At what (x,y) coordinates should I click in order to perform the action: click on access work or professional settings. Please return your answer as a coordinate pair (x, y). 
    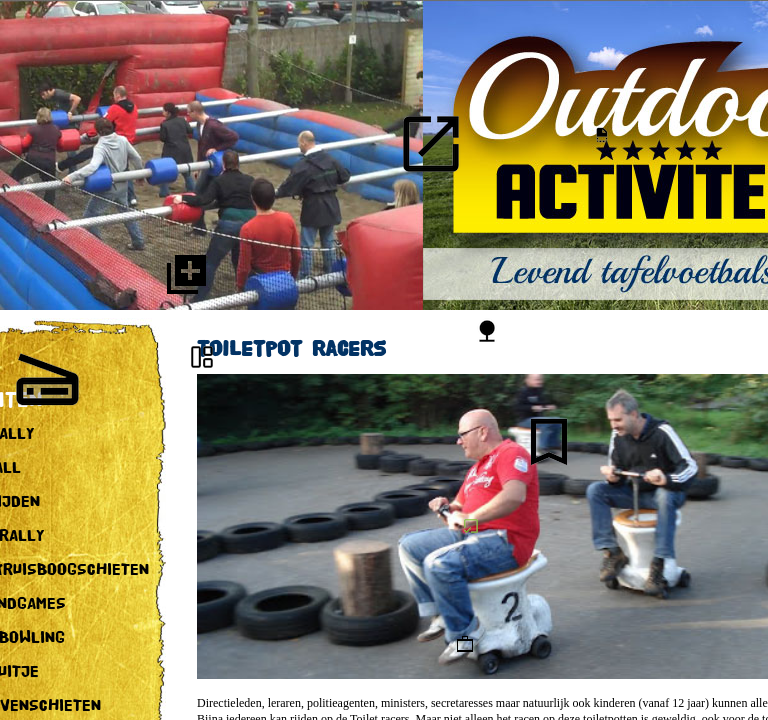
    Looking at the image, I should click on (465, 644).